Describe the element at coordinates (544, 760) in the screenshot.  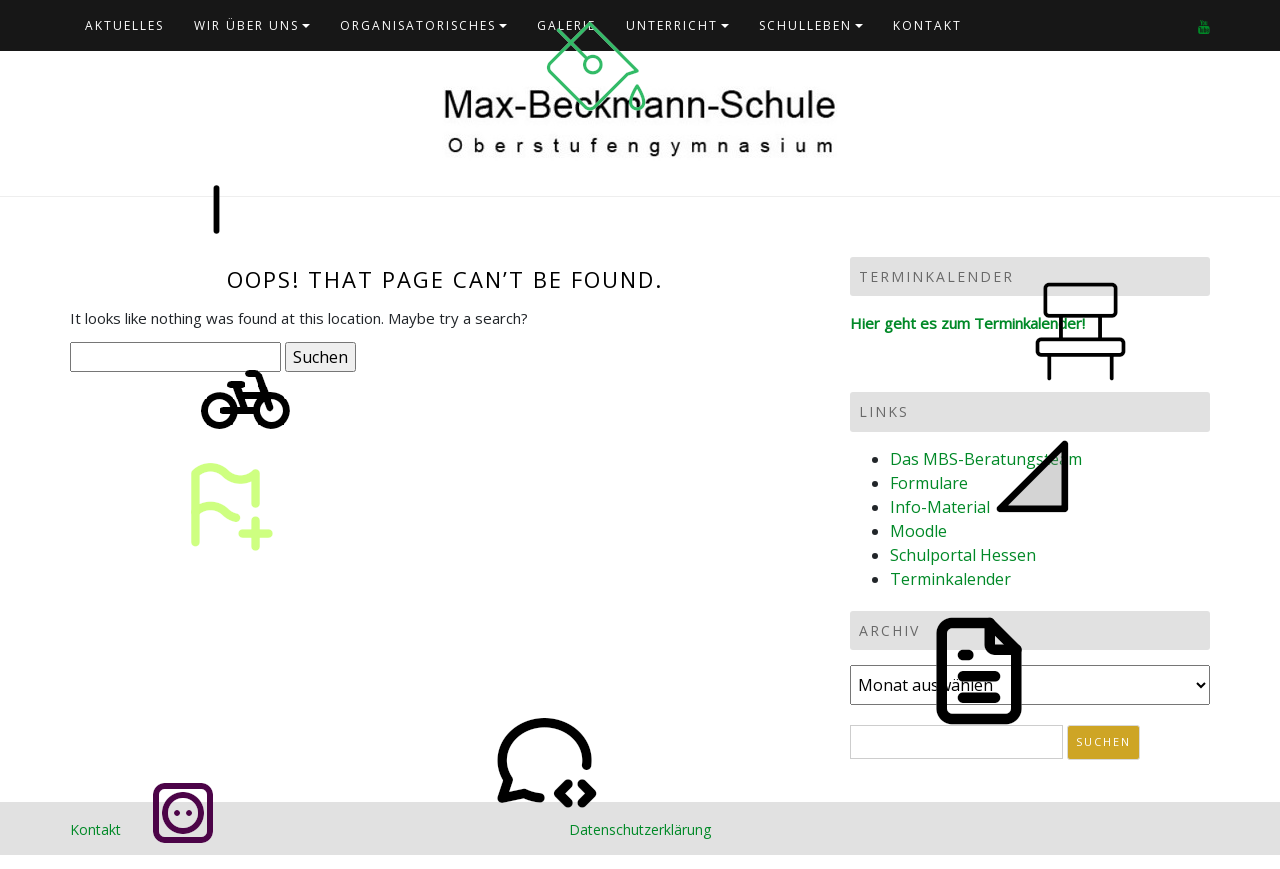
I see `view code snippets in chat` at that location.